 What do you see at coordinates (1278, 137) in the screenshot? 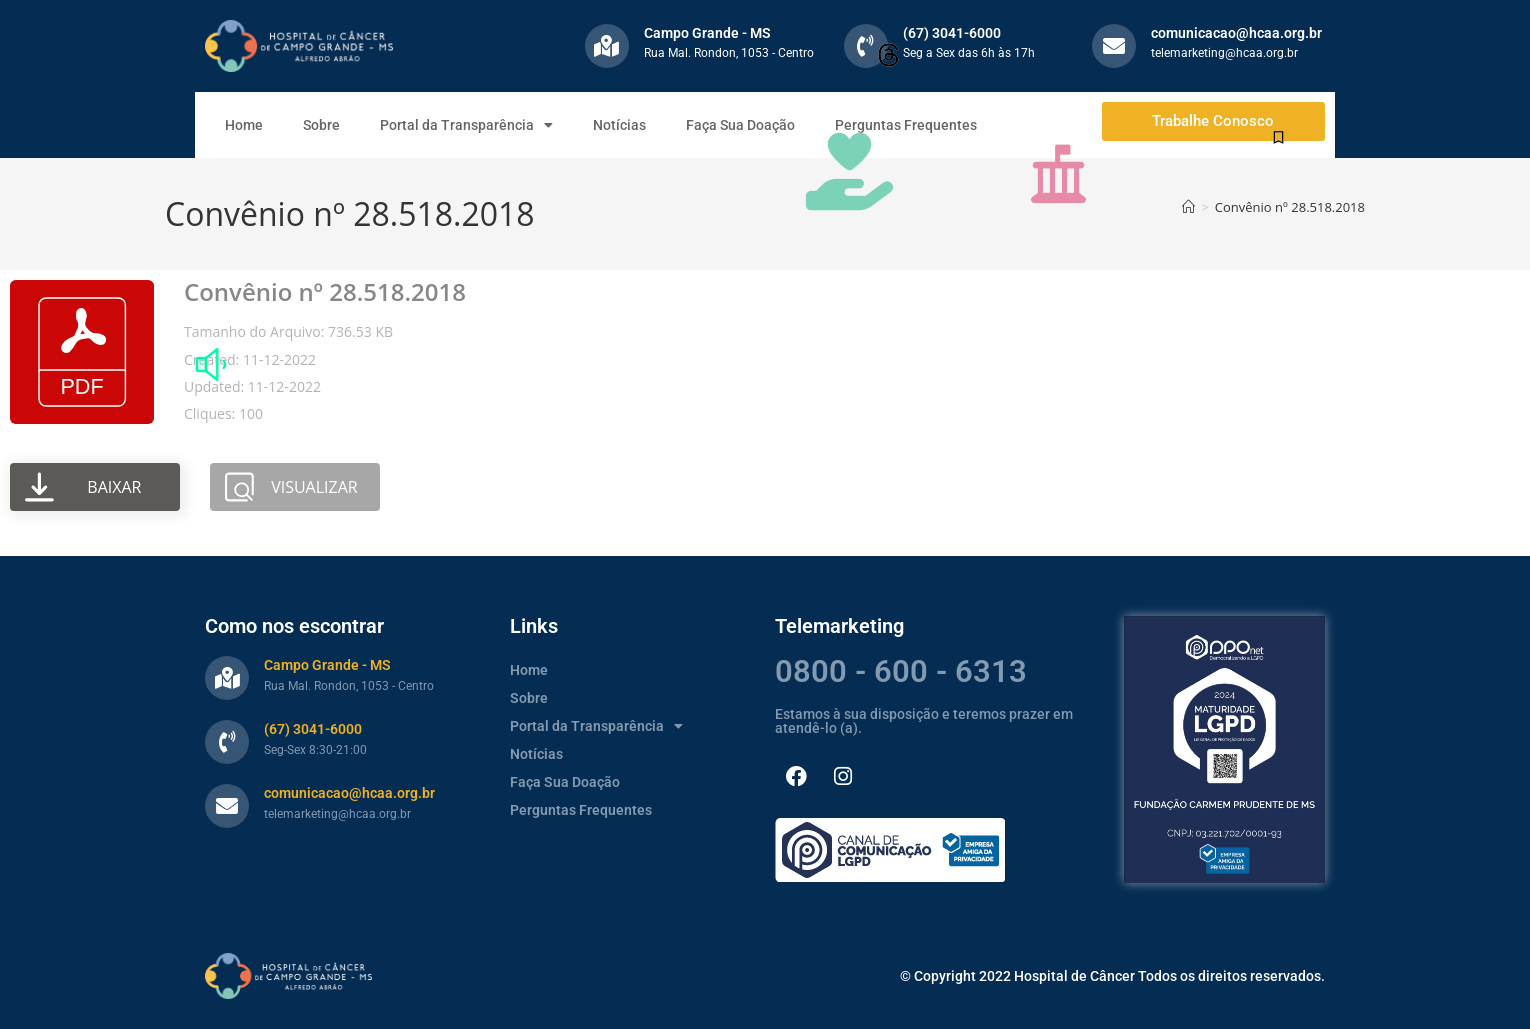
I see `bookmark this item` at bounding box center [1278, 137].